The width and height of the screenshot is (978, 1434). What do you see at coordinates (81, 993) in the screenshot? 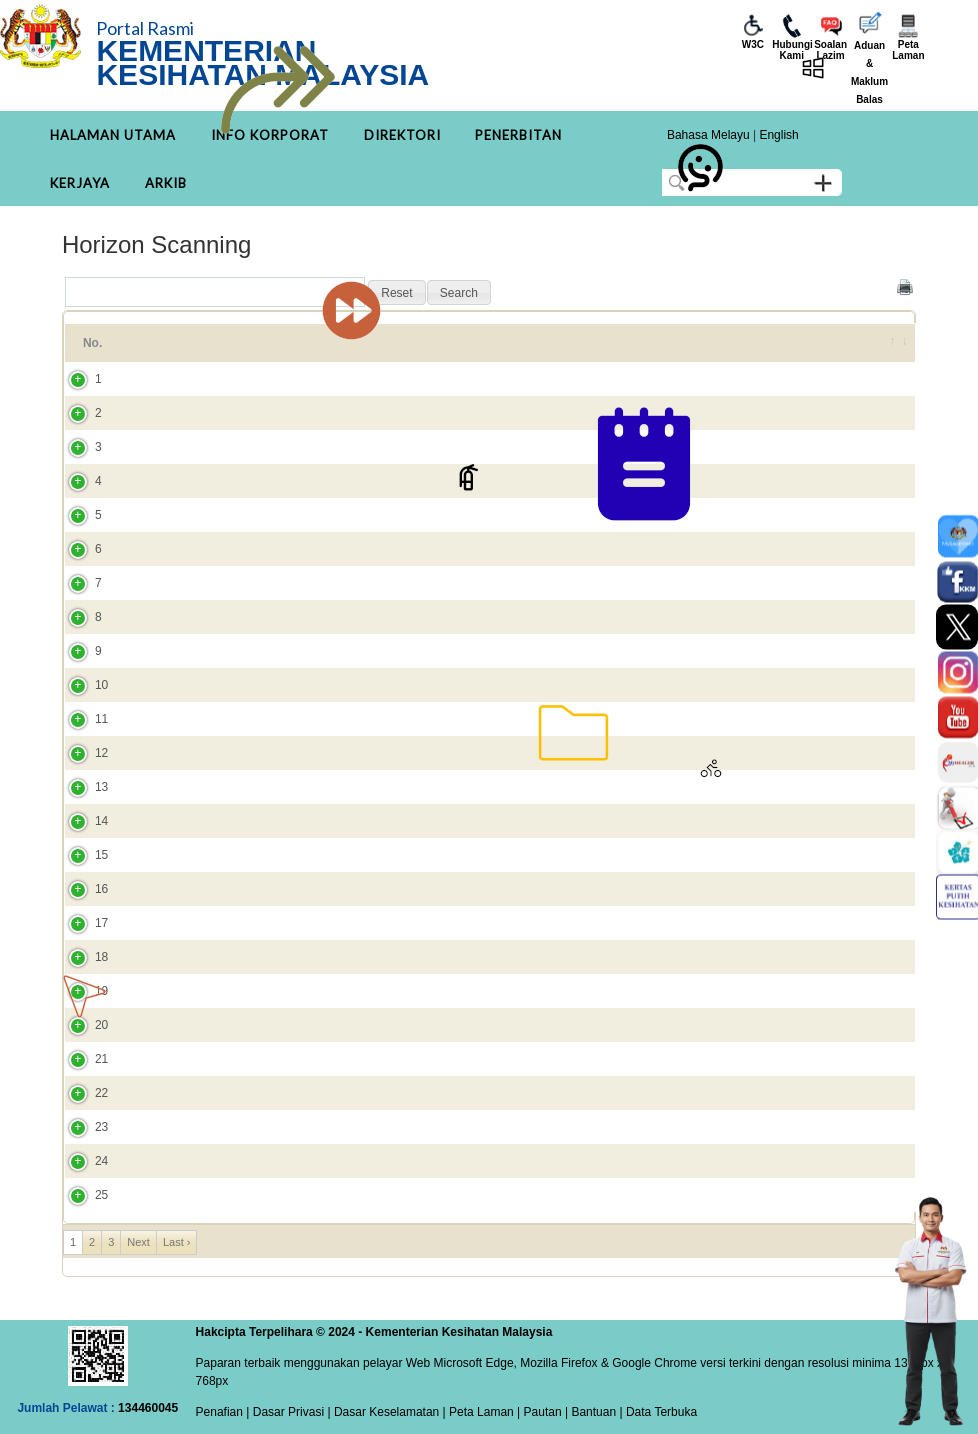
I see `tap to get directions to a destination` at bounding box center [81, 993].